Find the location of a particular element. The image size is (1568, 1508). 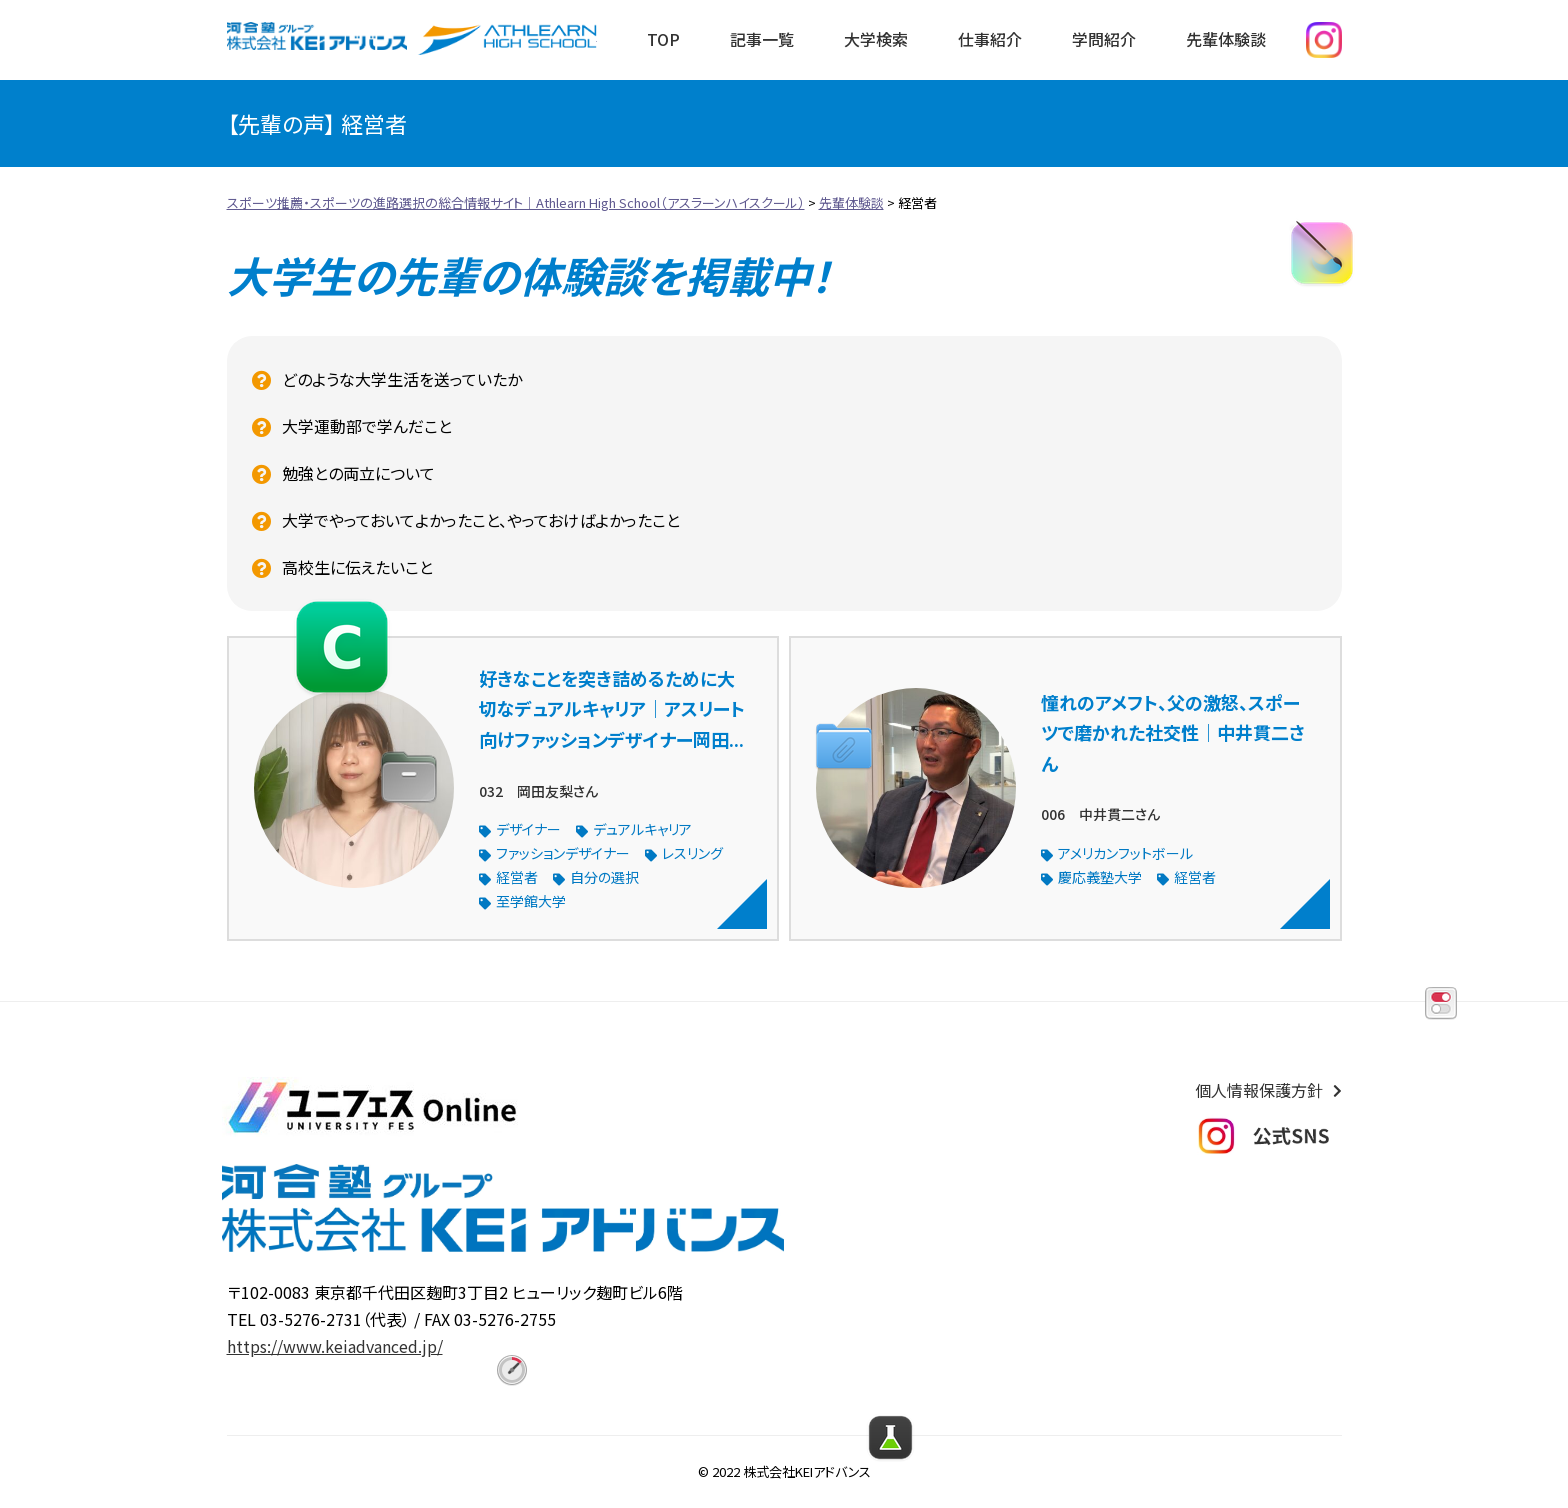

open folder containing email attachments is located at coordinates (844, 746).